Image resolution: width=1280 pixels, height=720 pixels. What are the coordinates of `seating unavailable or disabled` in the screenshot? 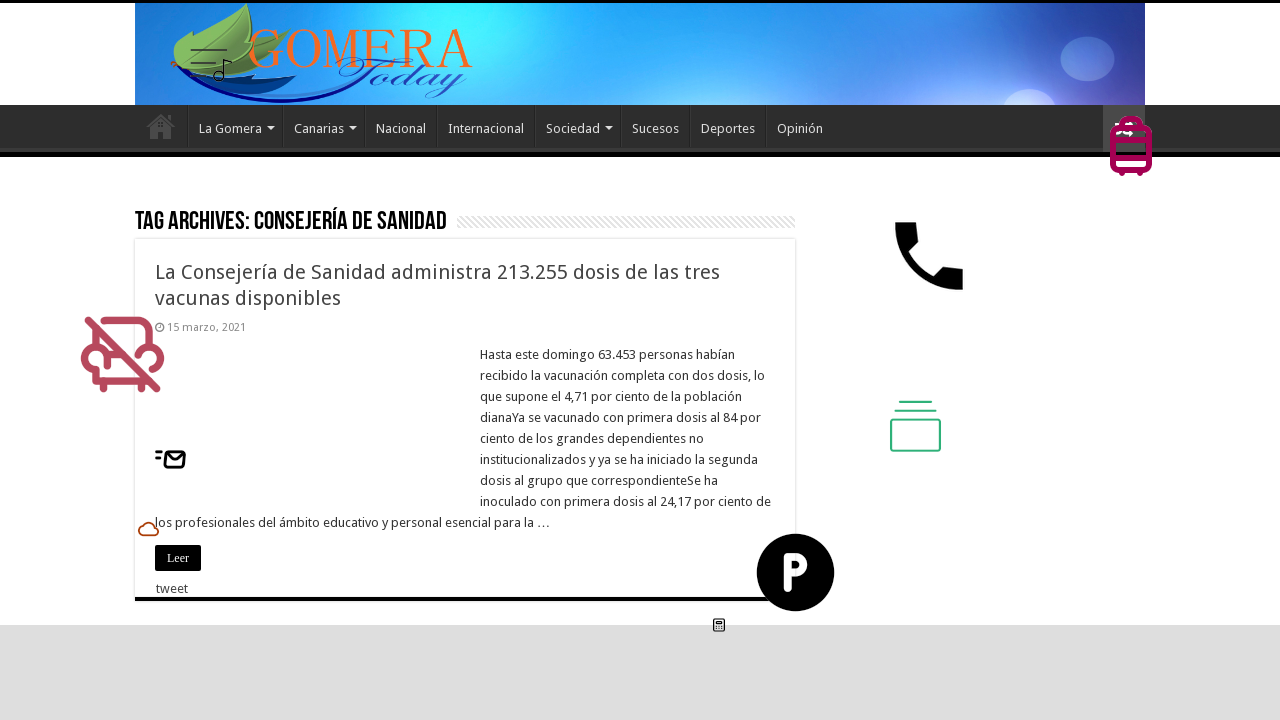 It's located at (122, 354).